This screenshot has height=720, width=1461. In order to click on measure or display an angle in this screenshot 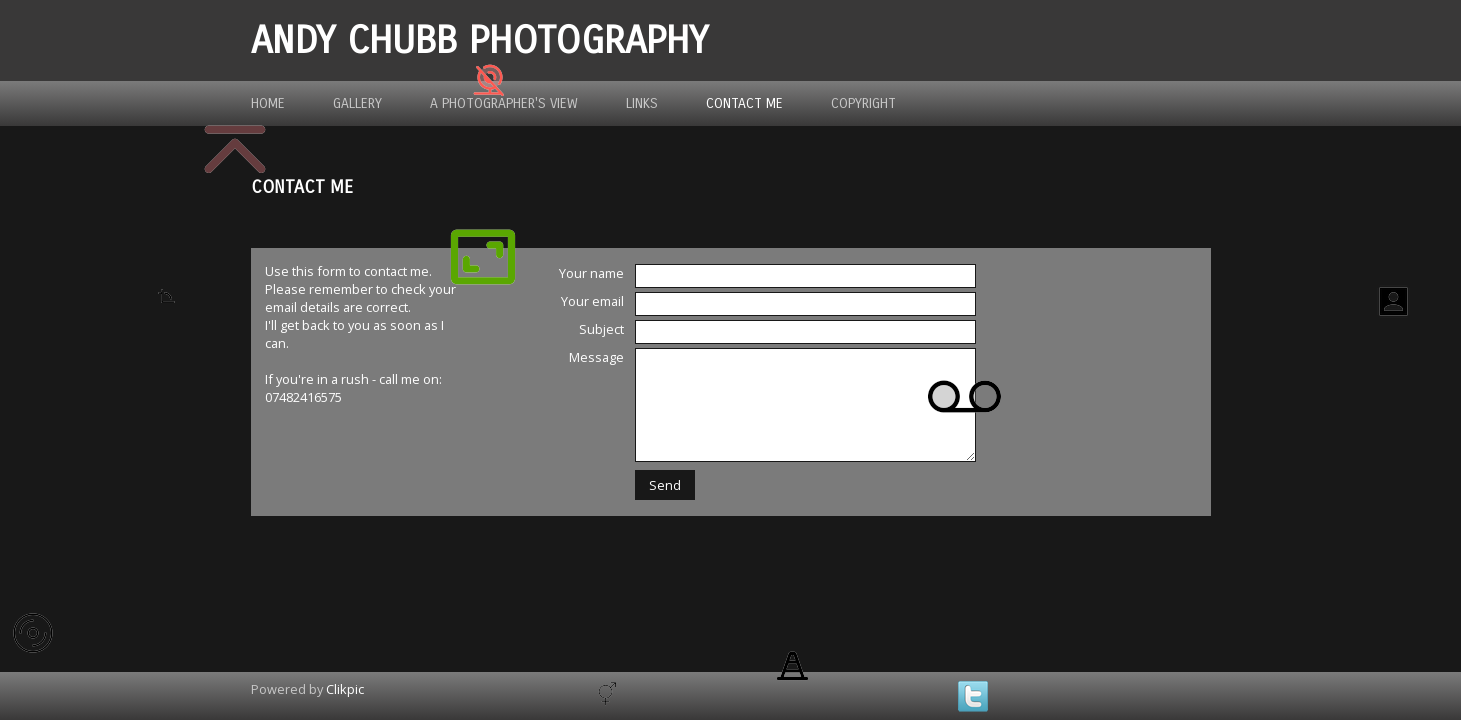, I will do `click(166, 297)`.